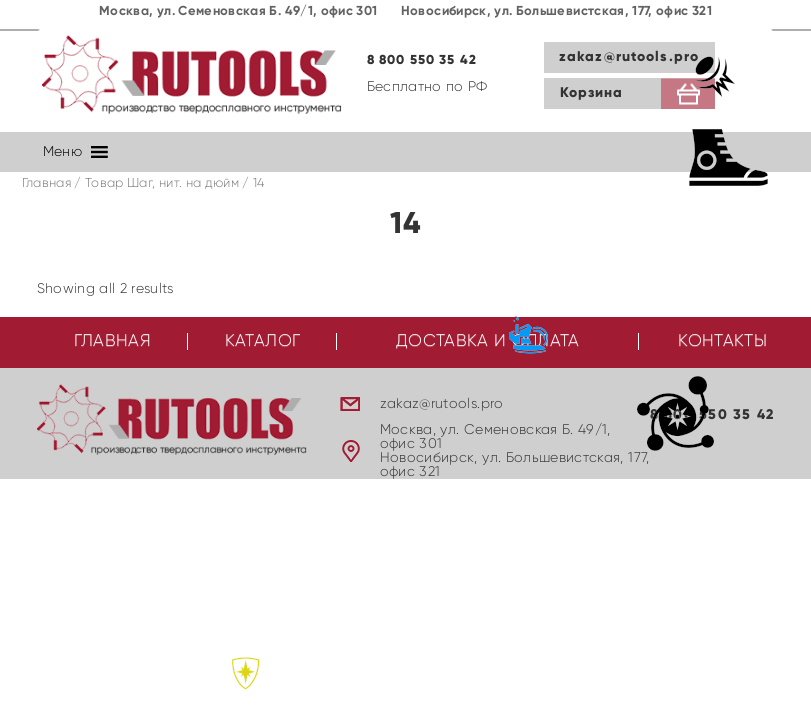 This screenshot has width=811, height=720. What do you see at coordinates (728, 157) in the screenshot?
I see `browse footwear or shoe products` at bounding box center [728, 157].